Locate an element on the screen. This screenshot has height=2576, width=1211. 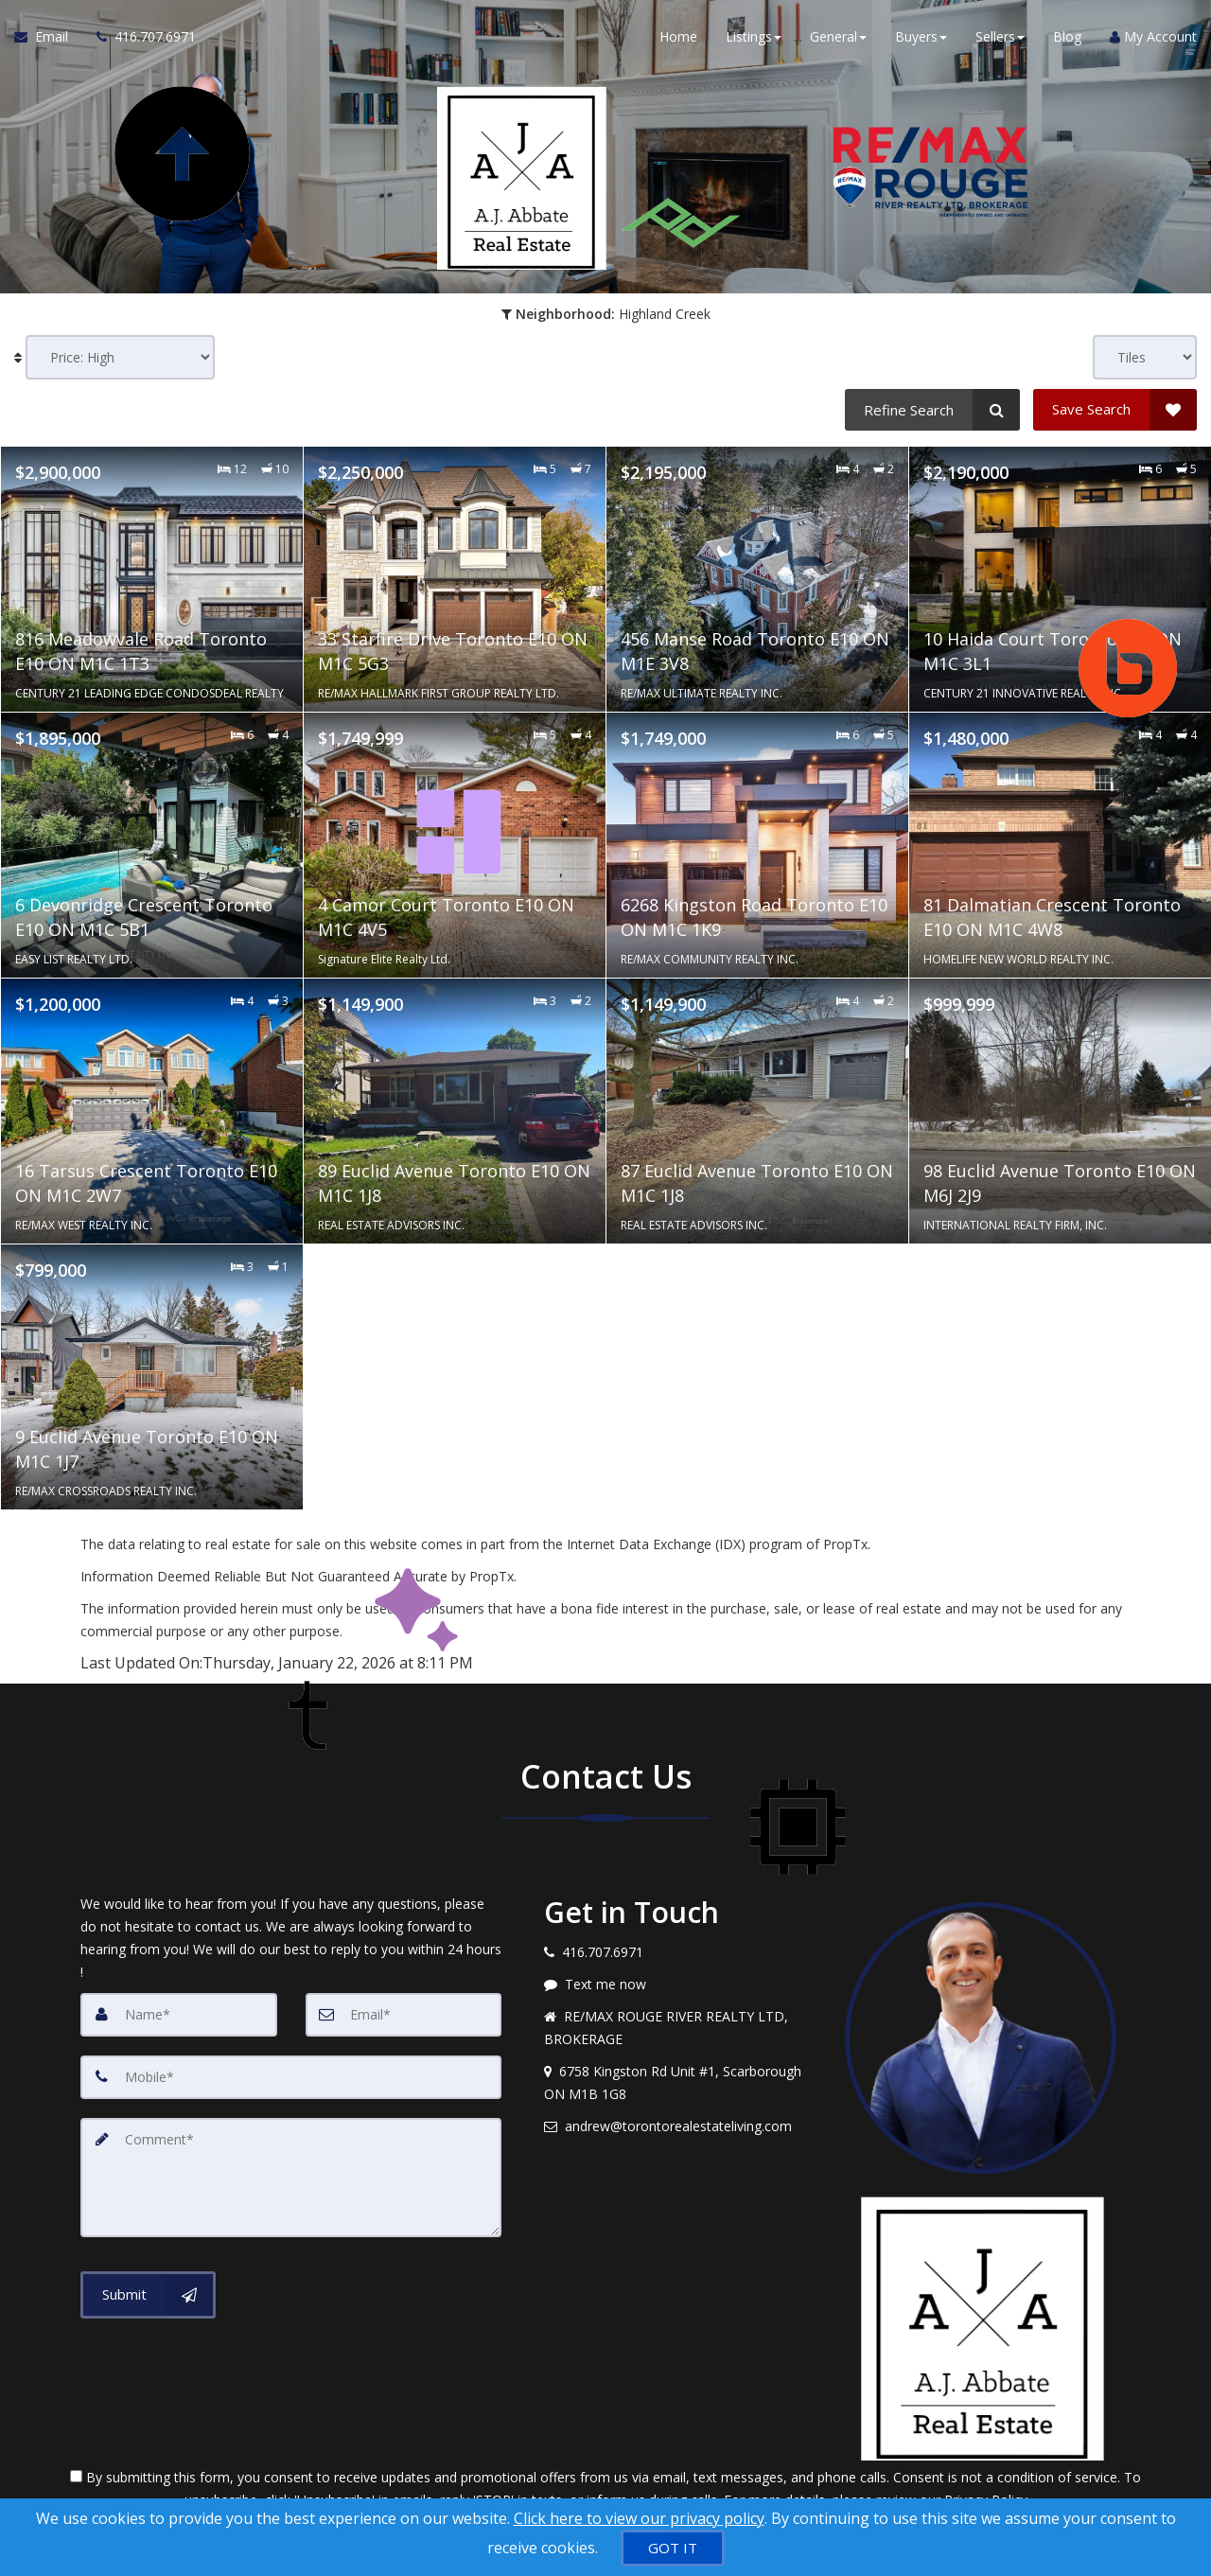
open BigBlueButton video conferencing app is located at coordinates (1128, 668).